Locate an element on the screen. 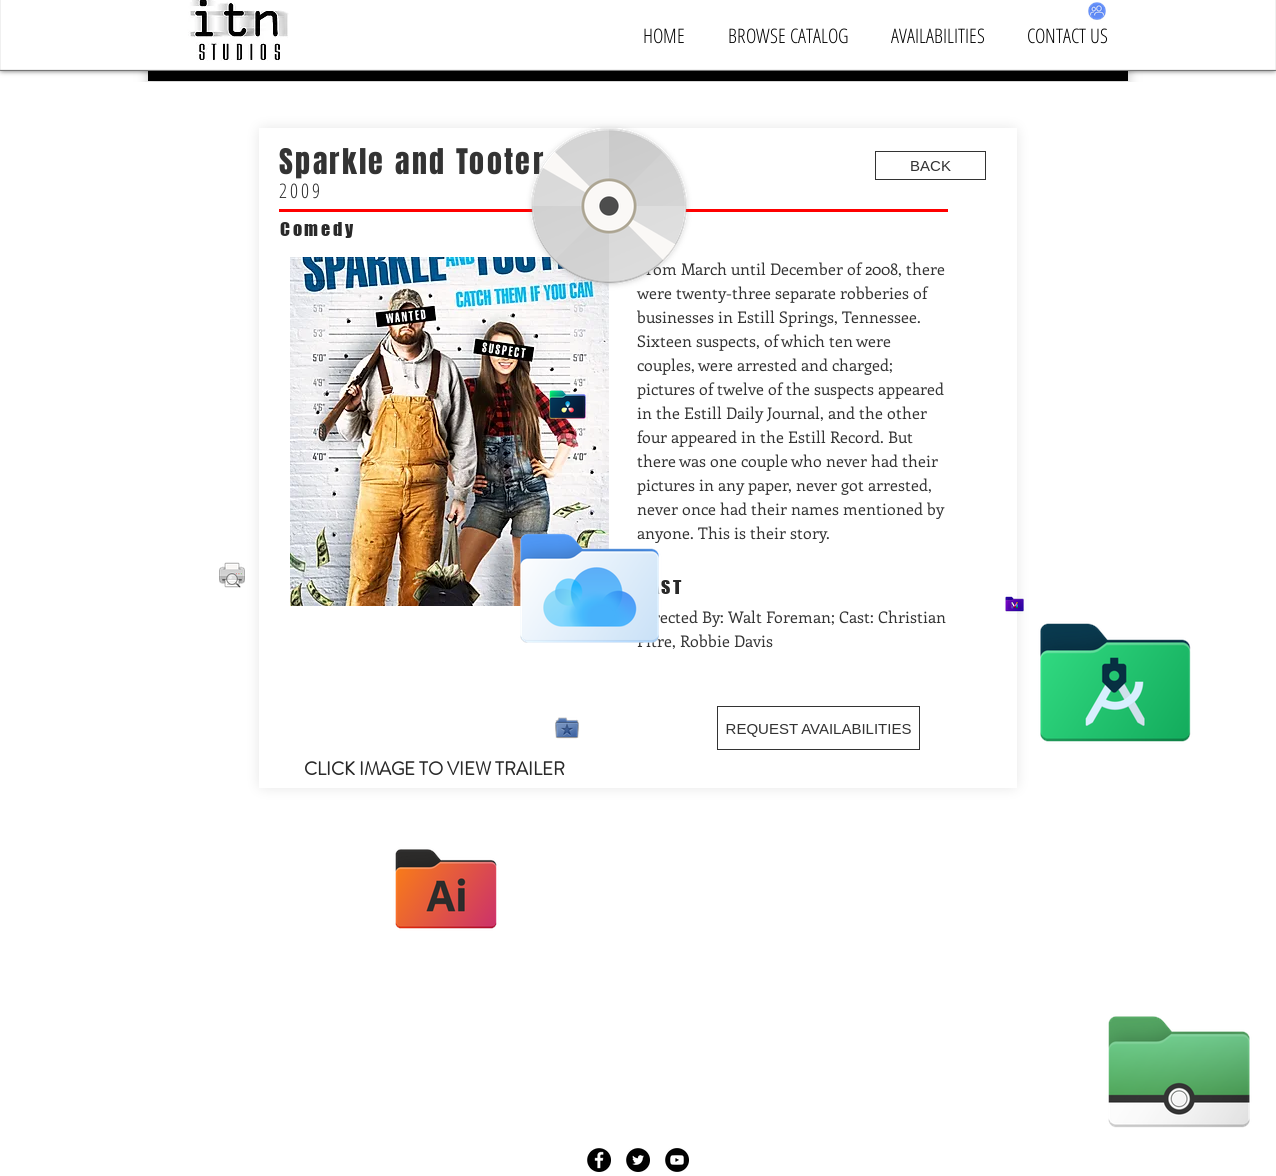  open android studio project folder is located at coordinates (1114, 686).